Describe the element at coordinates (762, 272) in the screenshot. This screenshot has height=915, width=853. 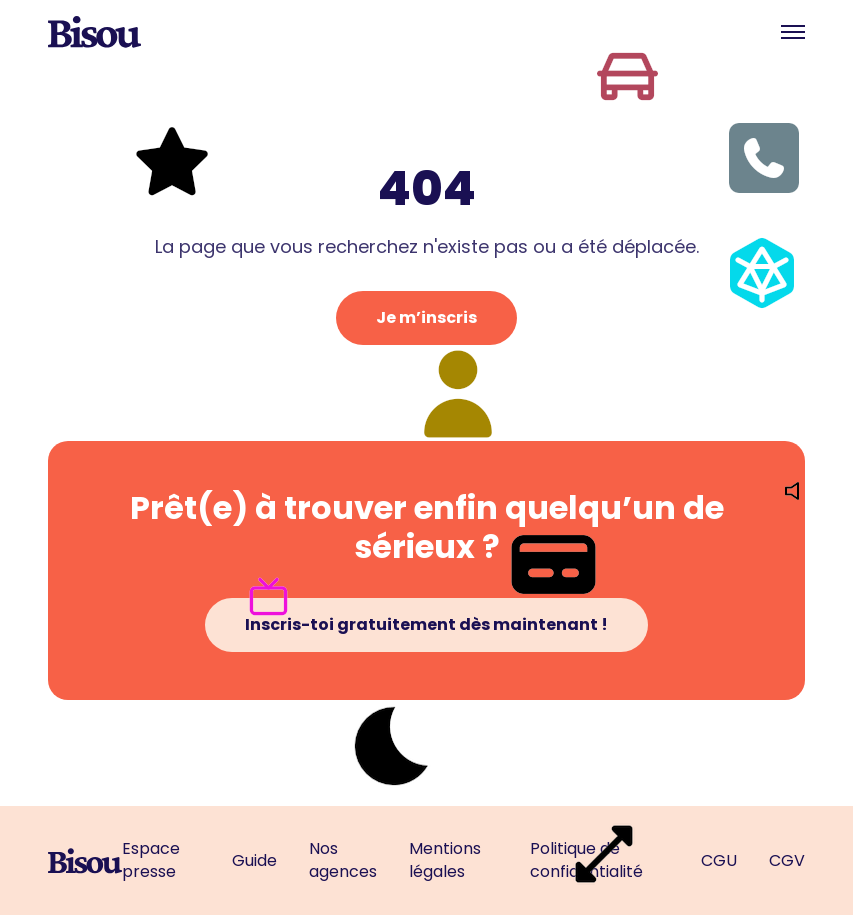
I see `access tabletop gaming or RPG features` at that location.